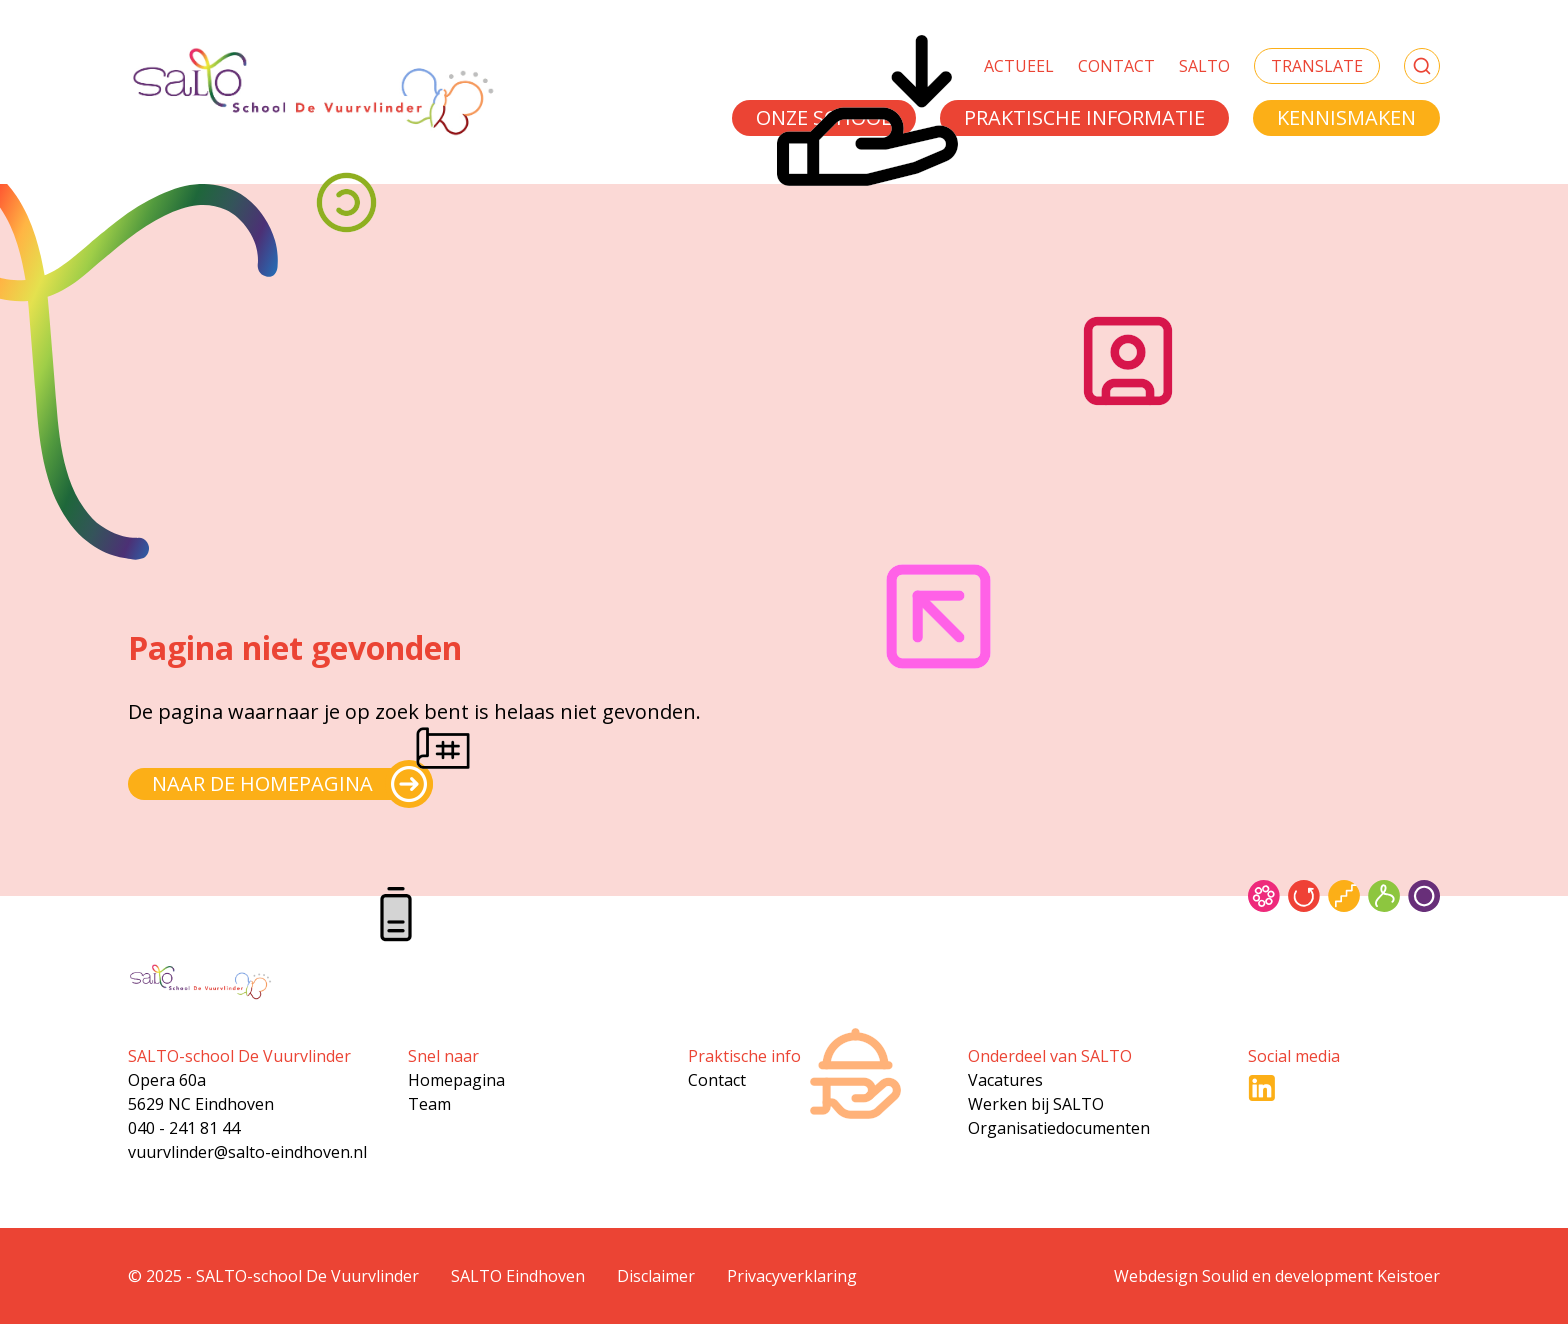 This screenshot has height=1324, width=1568. I want to click on indicates copyleft licensing for content or software, so click(346, 202).